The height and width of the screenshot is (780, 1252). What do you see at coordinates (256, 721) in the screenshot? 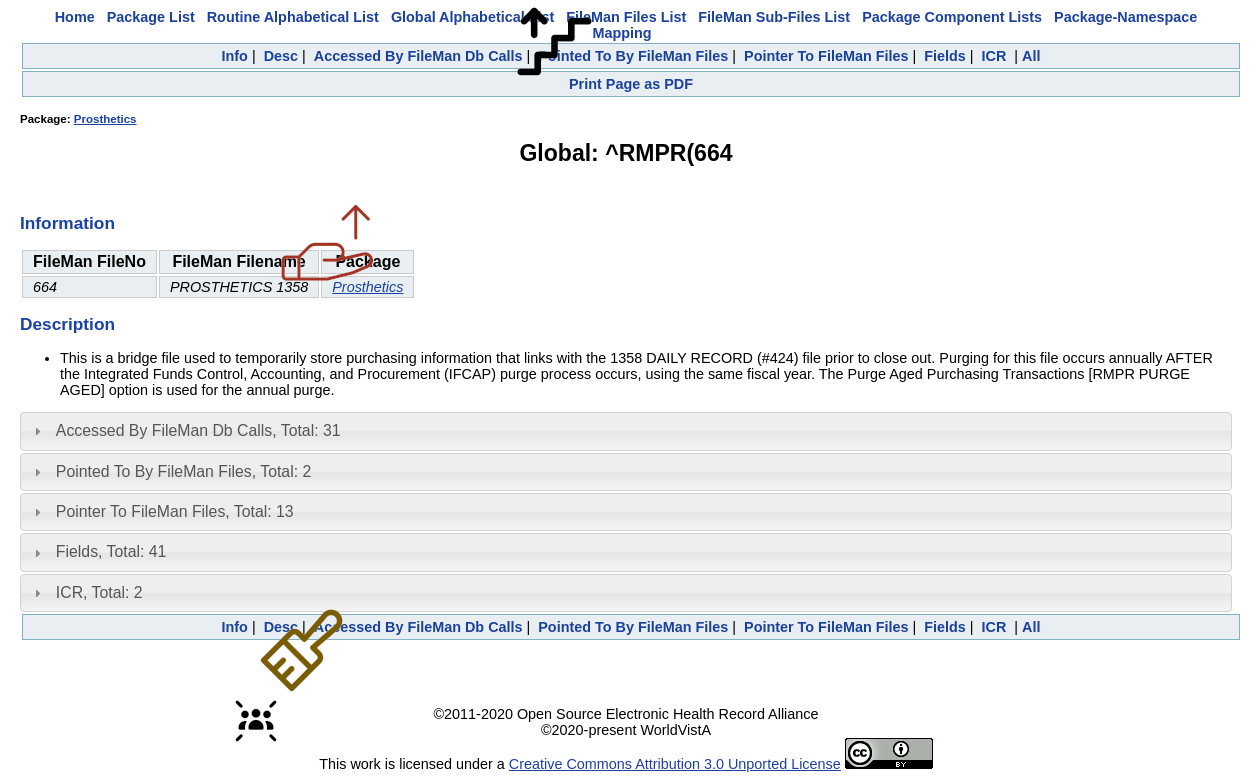
I see `view active or highlighted team members` at bounding box center [256, 721].